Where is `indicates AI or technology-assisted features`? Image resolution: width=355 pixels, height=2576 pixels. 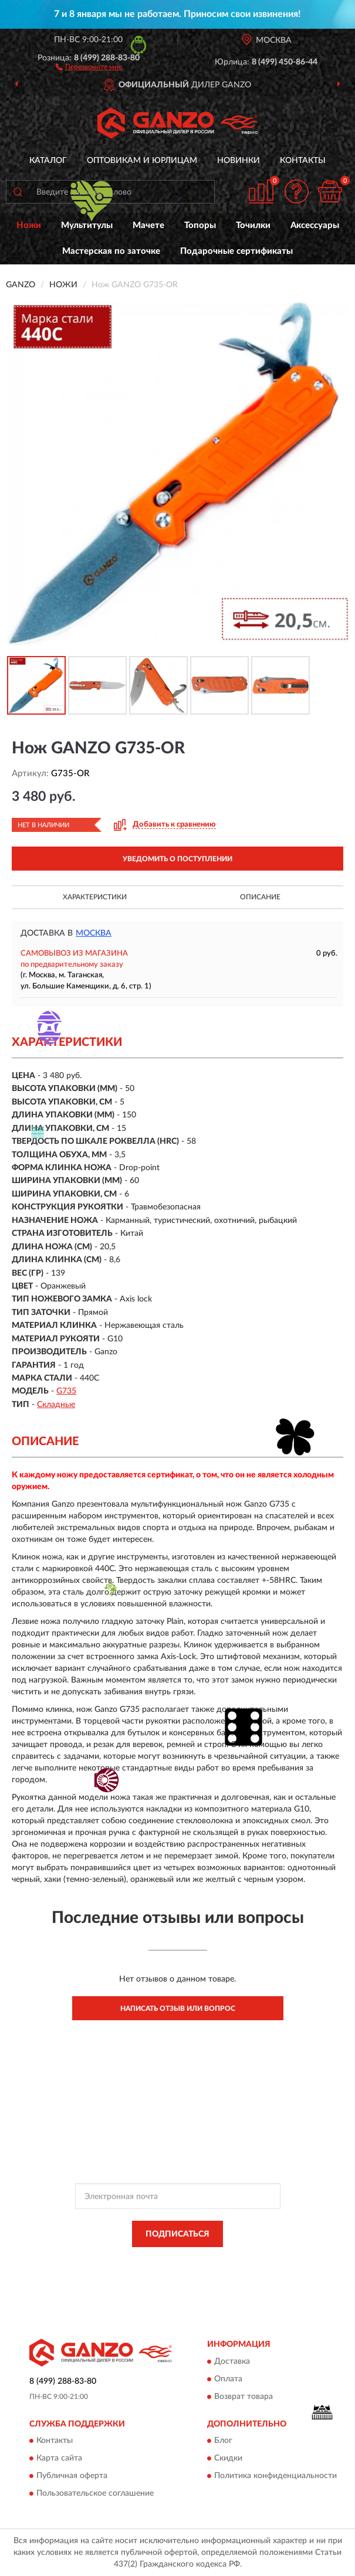
indicates AI or technology-assisted features is located at coordinates (92, 201).